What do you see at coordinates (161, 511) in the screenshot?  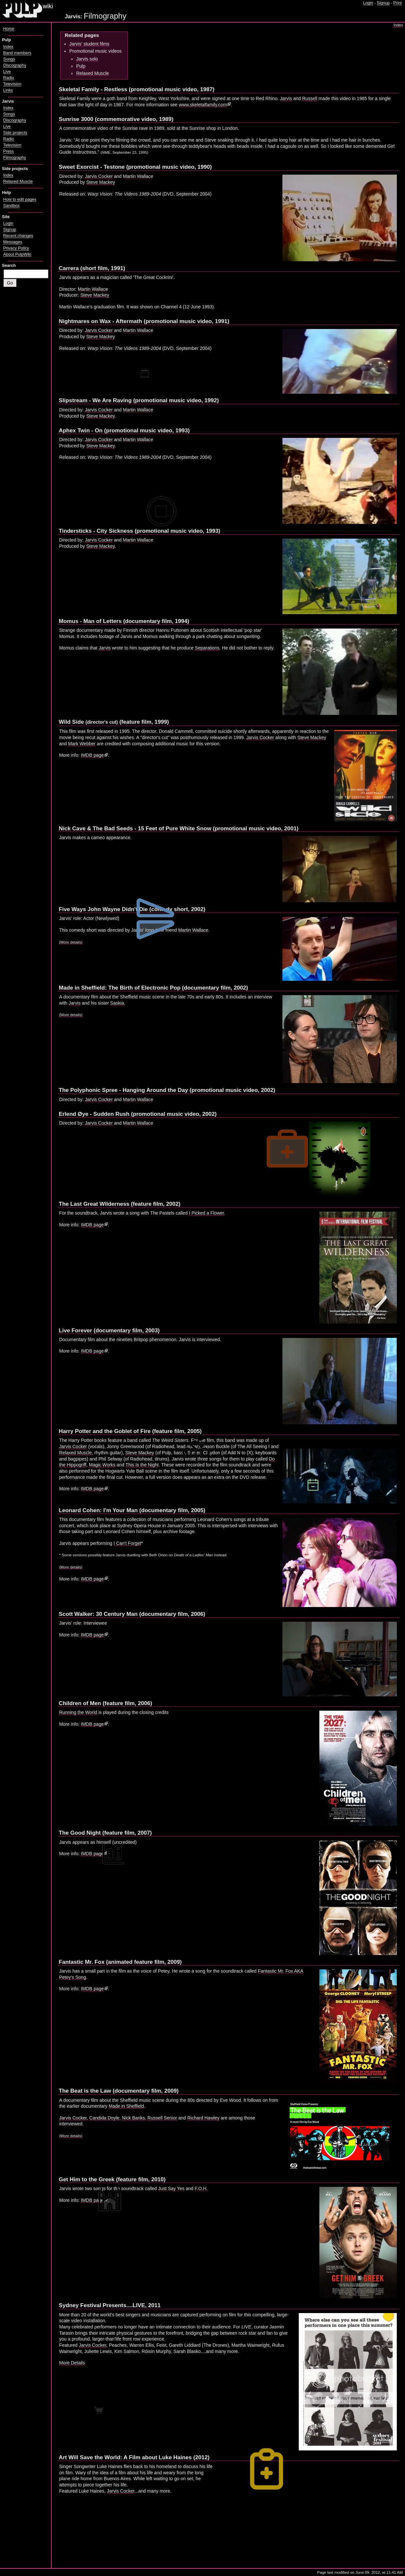 I see `stop media playback` at bounding box center [161, 511].